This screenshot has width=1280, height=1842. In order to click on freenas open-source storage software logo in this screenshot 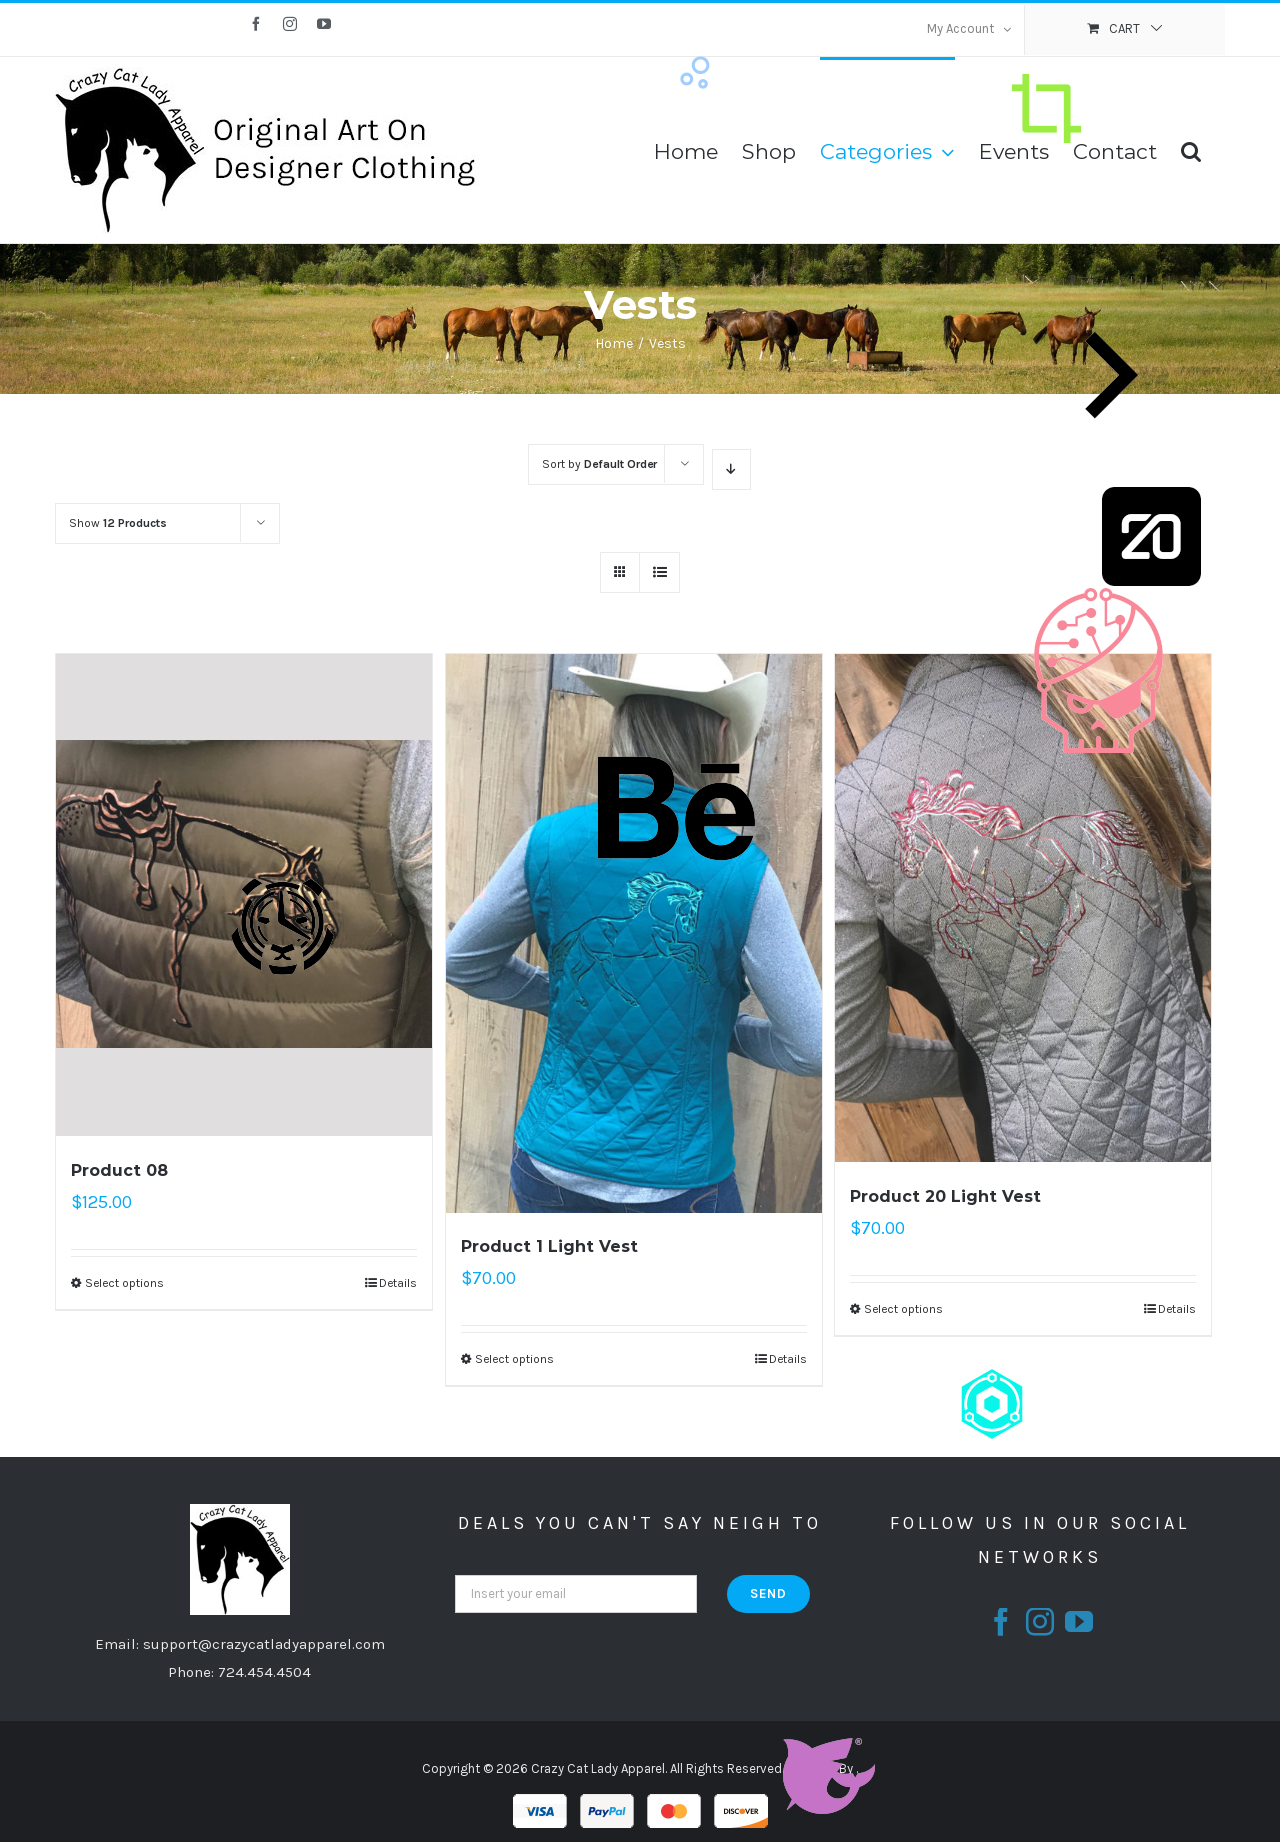, I will do `click(829, 1776)`.